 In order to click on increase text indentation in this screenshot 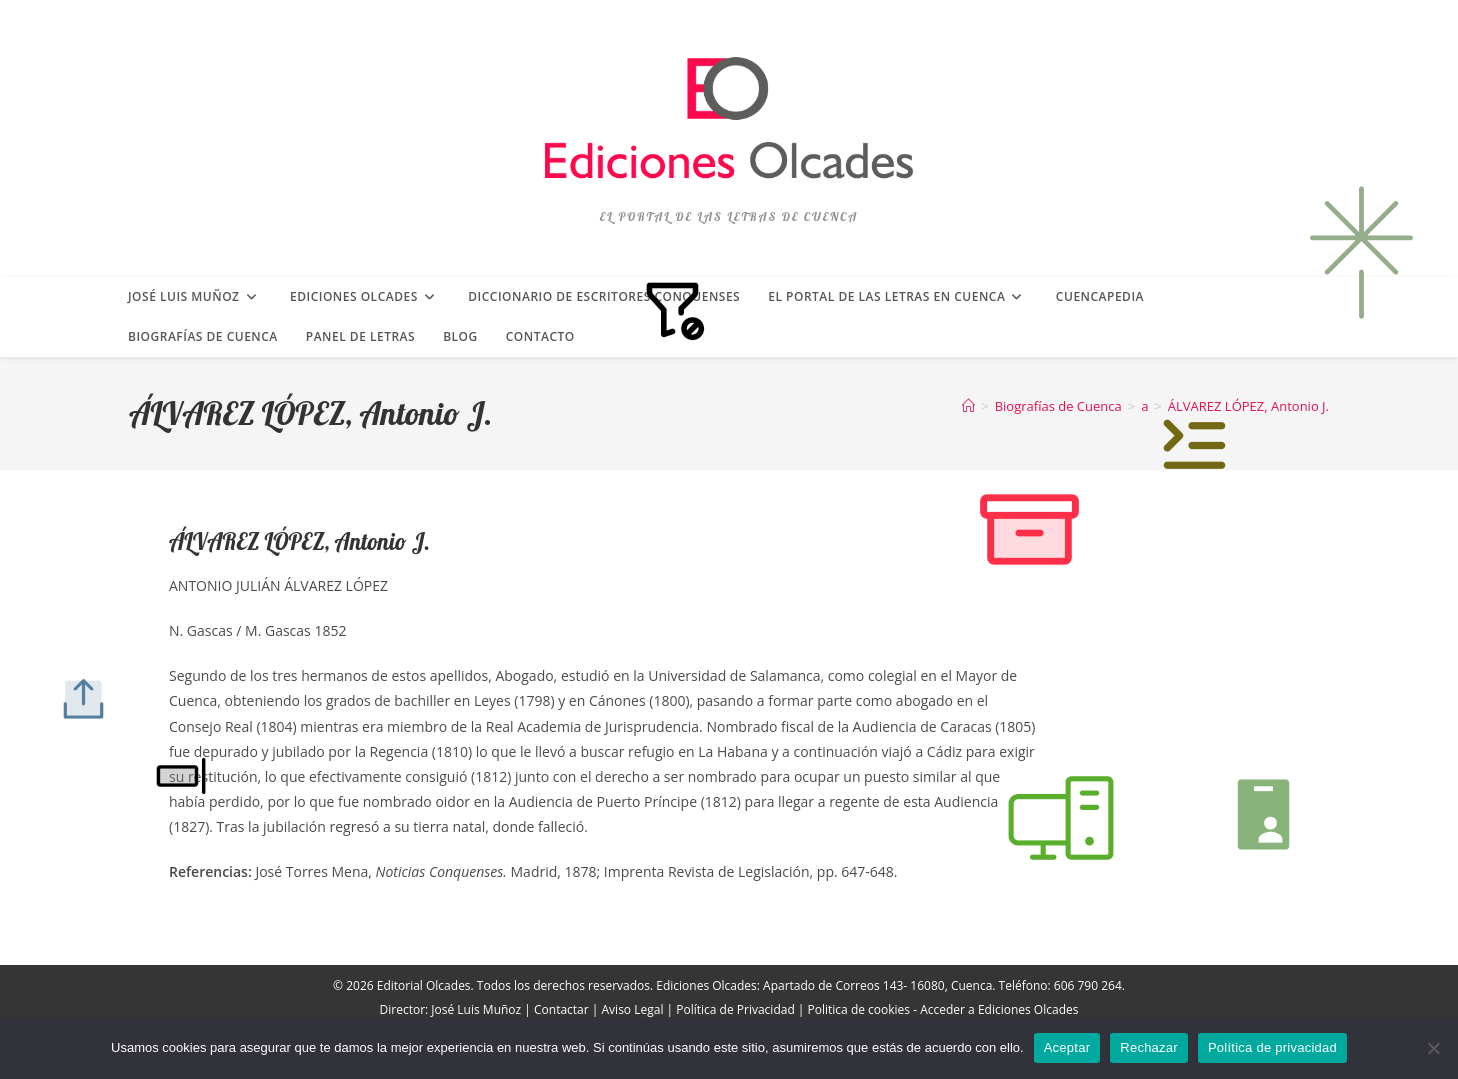, I will do `click(1194, 445)`.